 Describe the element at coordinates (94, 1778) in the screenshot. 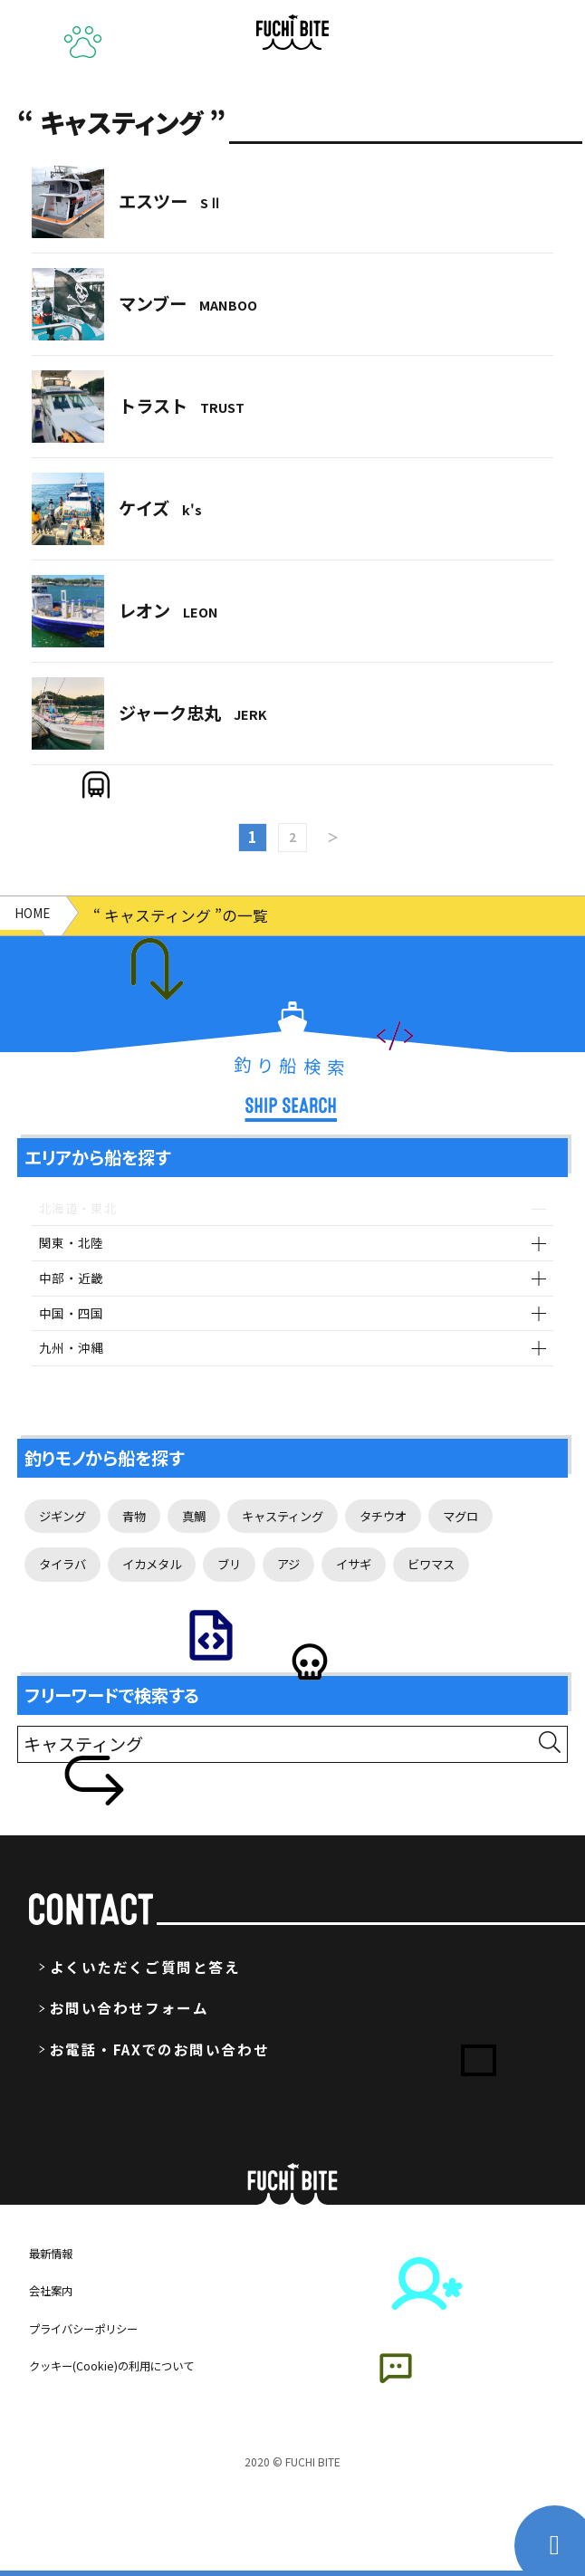

I see `redo last action` at that location.